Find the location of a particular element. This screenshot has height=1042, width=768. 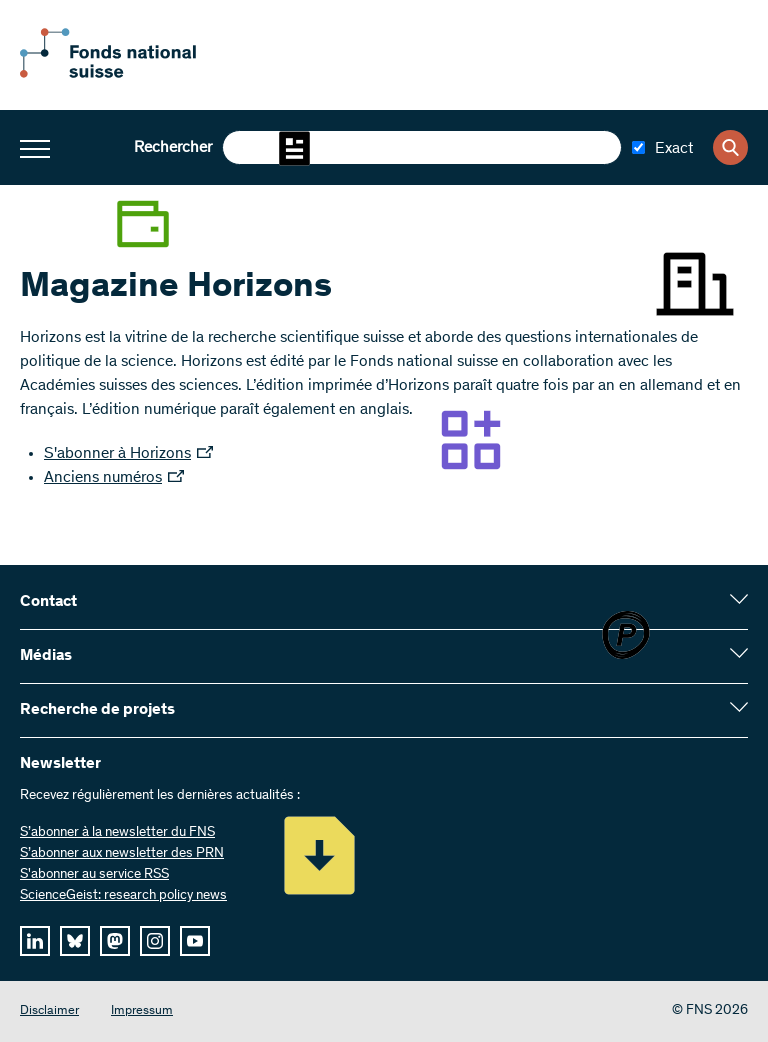

download this file is located at coordinates (319, 855).